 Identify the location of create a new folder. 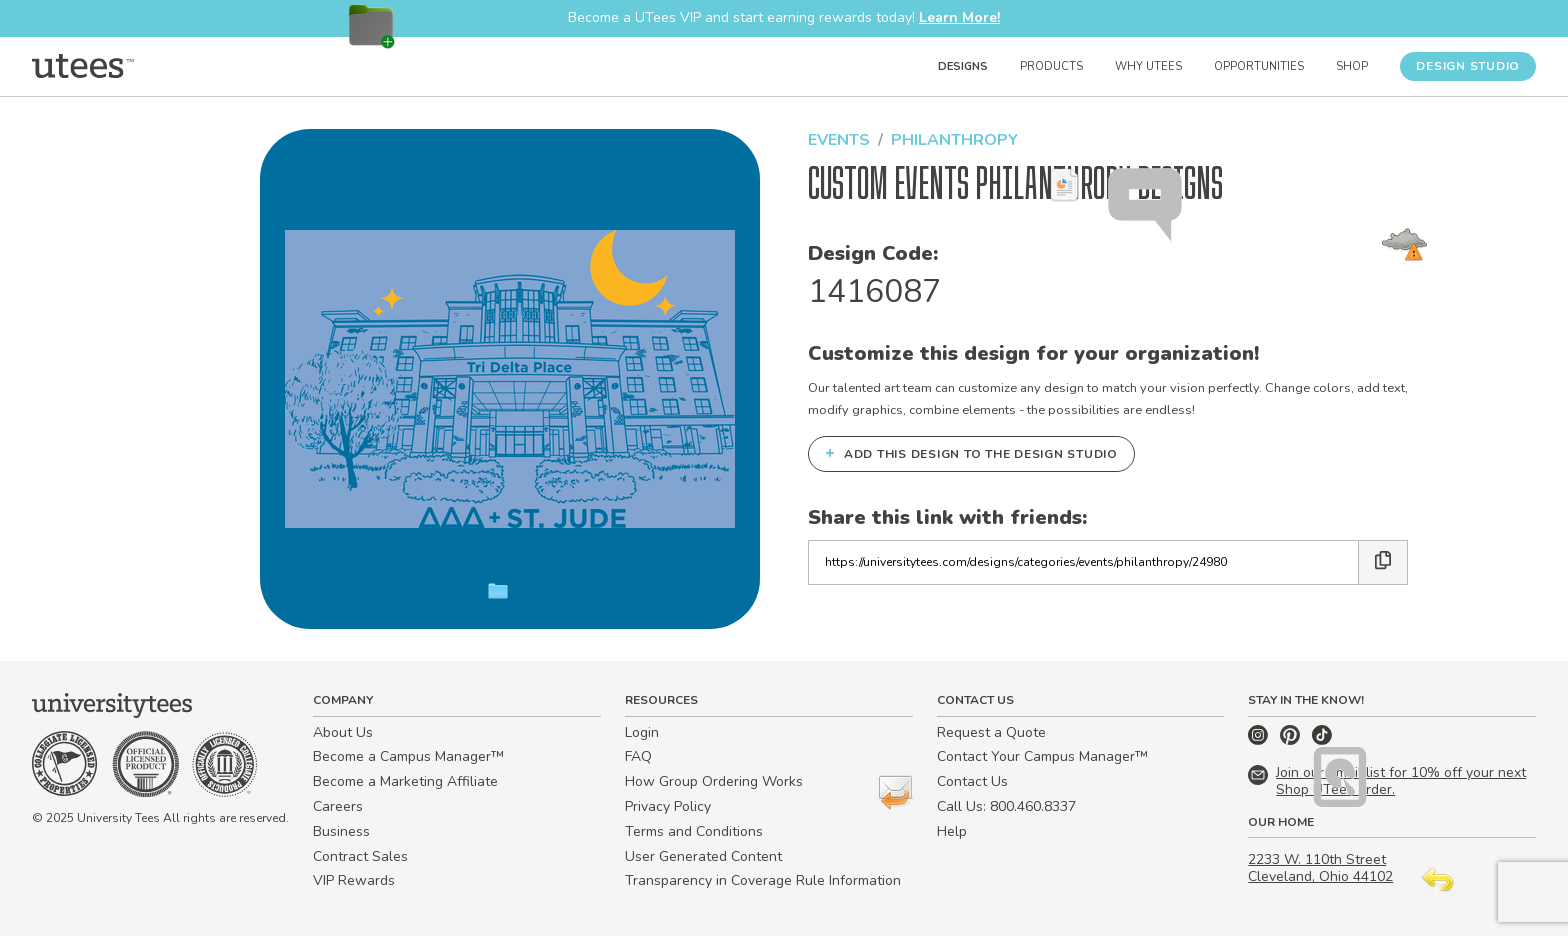
(371, 25).